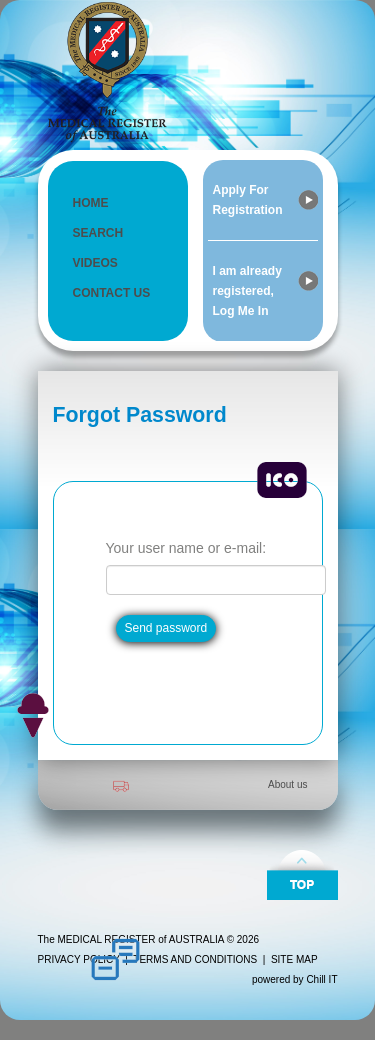 The image size is (375, 1040). I want to click on track your delivery status, so click(120, 785).